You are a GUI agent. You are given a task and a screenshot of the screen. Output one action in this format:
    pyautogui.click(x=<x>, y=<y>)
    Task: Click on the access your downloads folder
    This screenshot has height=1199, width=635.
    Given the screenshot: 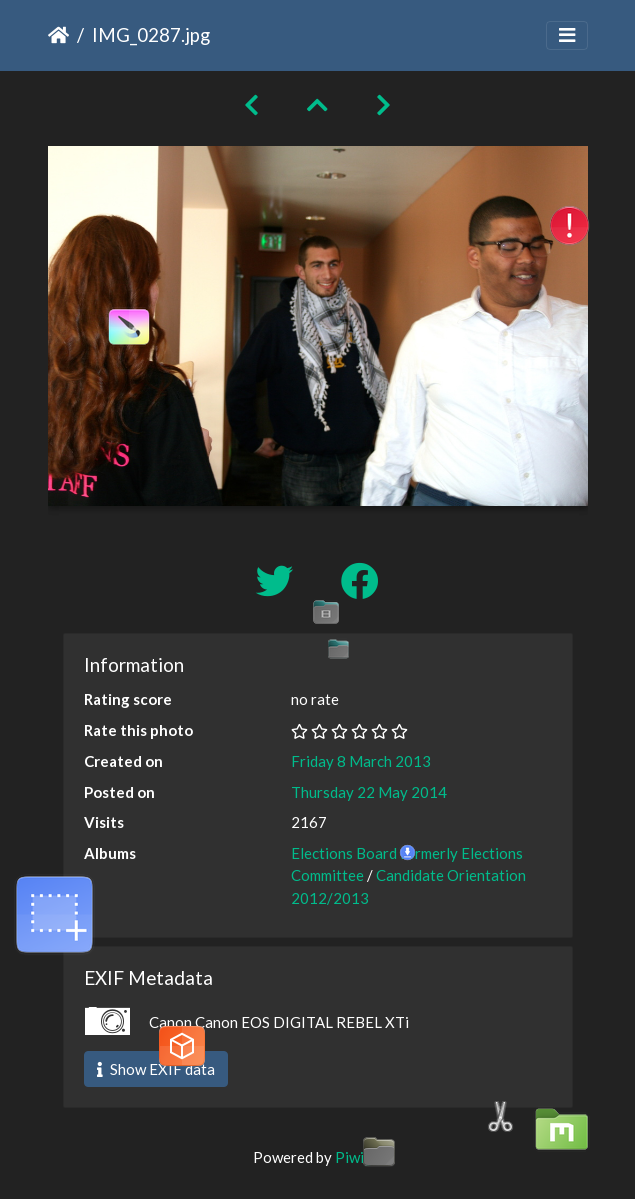 What is the action you would take?
    pyautogui.click(x=407, y=852)
    